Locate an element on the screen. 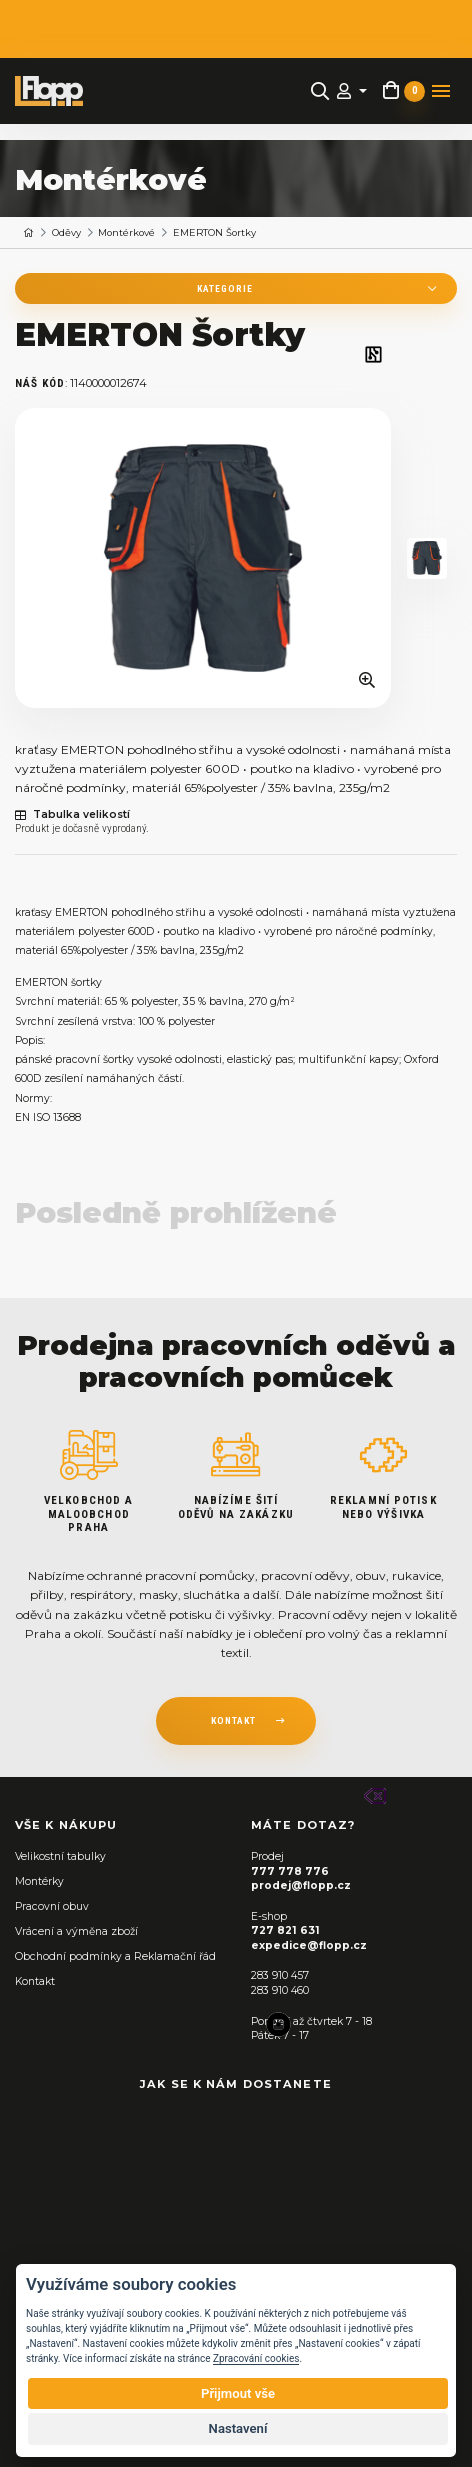  delete selected item is located at coordinates (375, 1796).